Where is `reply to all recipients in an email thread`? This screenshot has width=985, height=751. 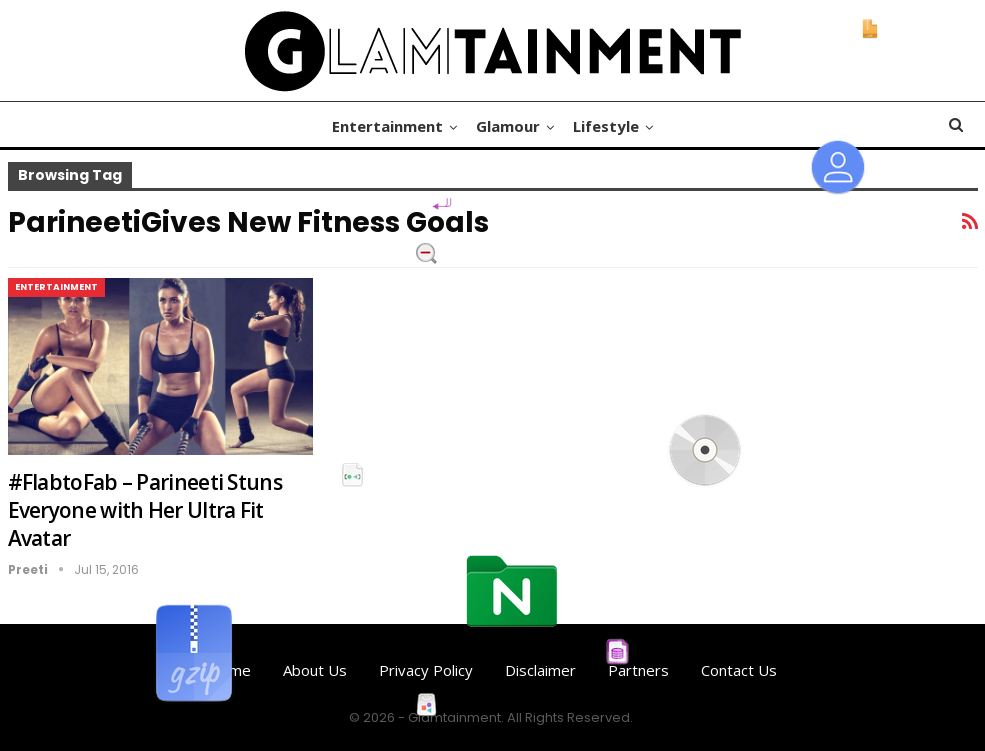
reply to all recipients in an email thread is located at coordinates (441, 202).